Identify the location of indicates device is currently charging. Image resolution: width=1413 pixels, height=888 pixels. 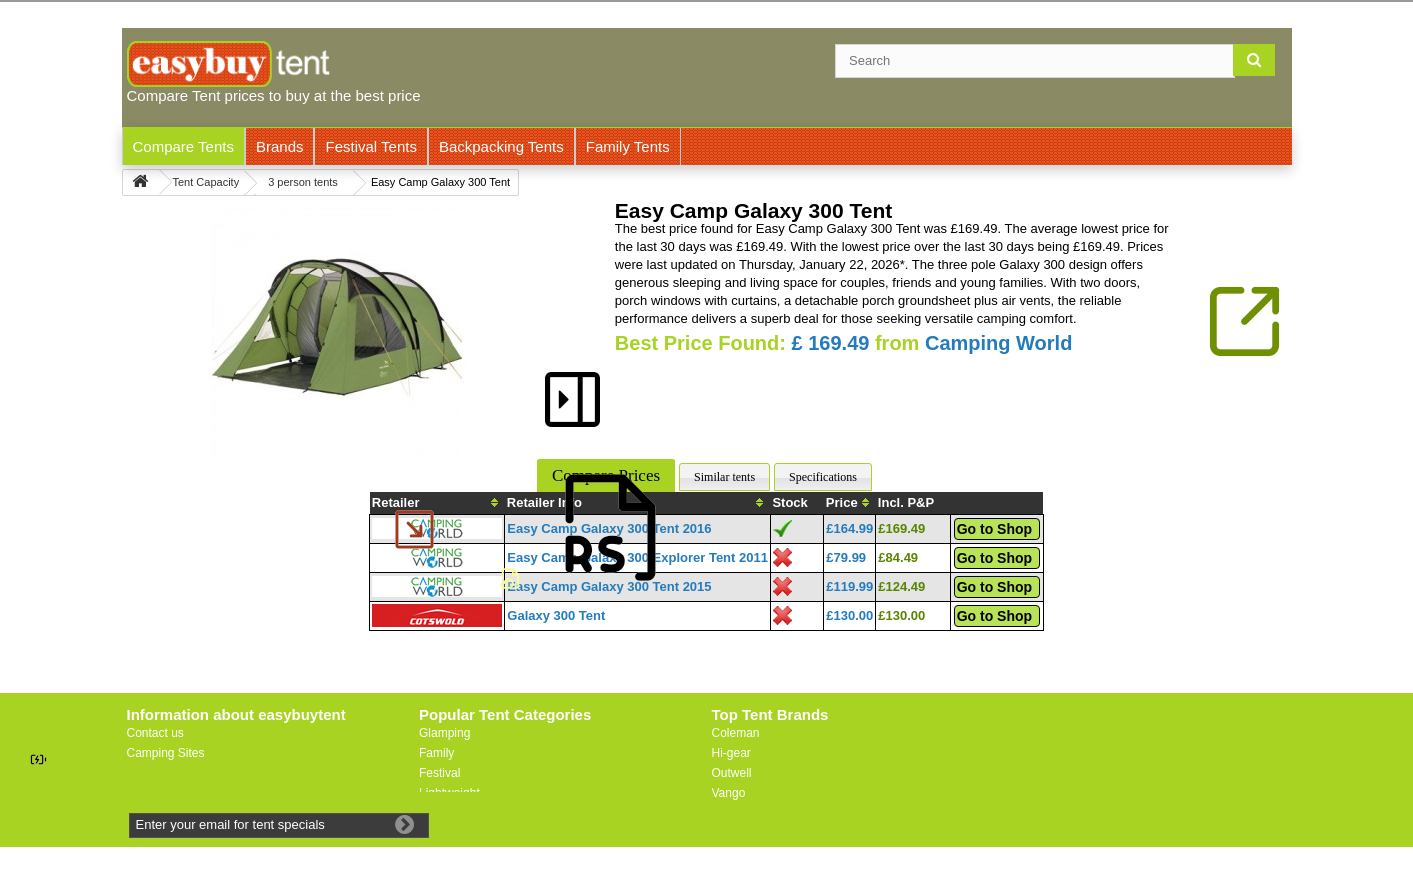
(38, 759).